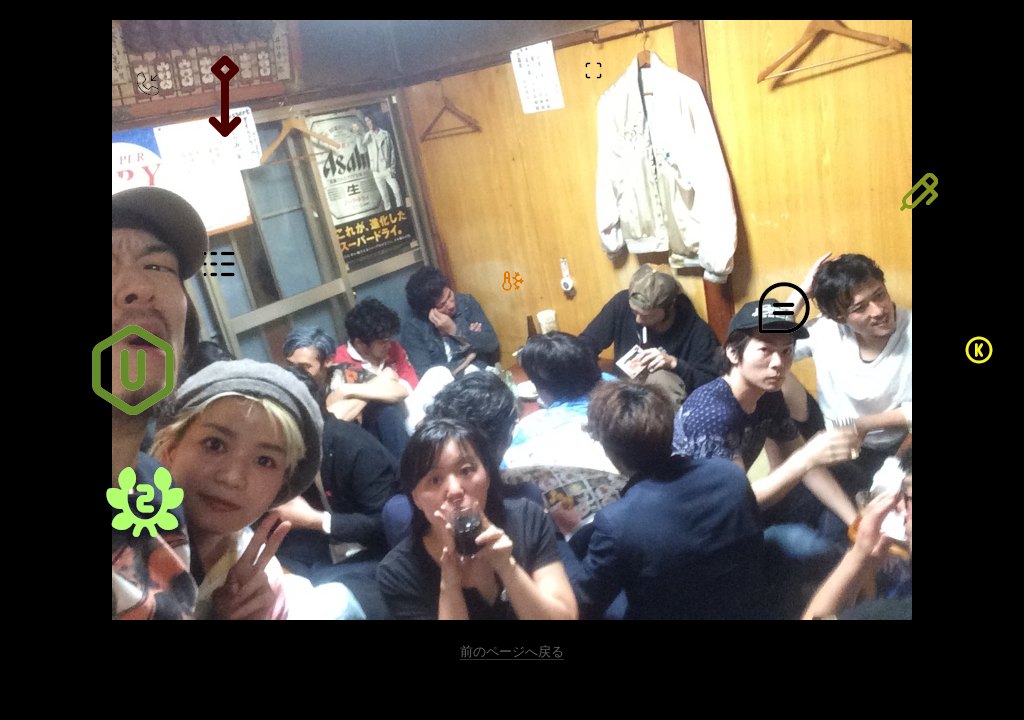 The width and height of the screenshot is (1024, 720). Describe the element at coordinates (918, 193) in the screenshot. I see `edit or write content` at that location.